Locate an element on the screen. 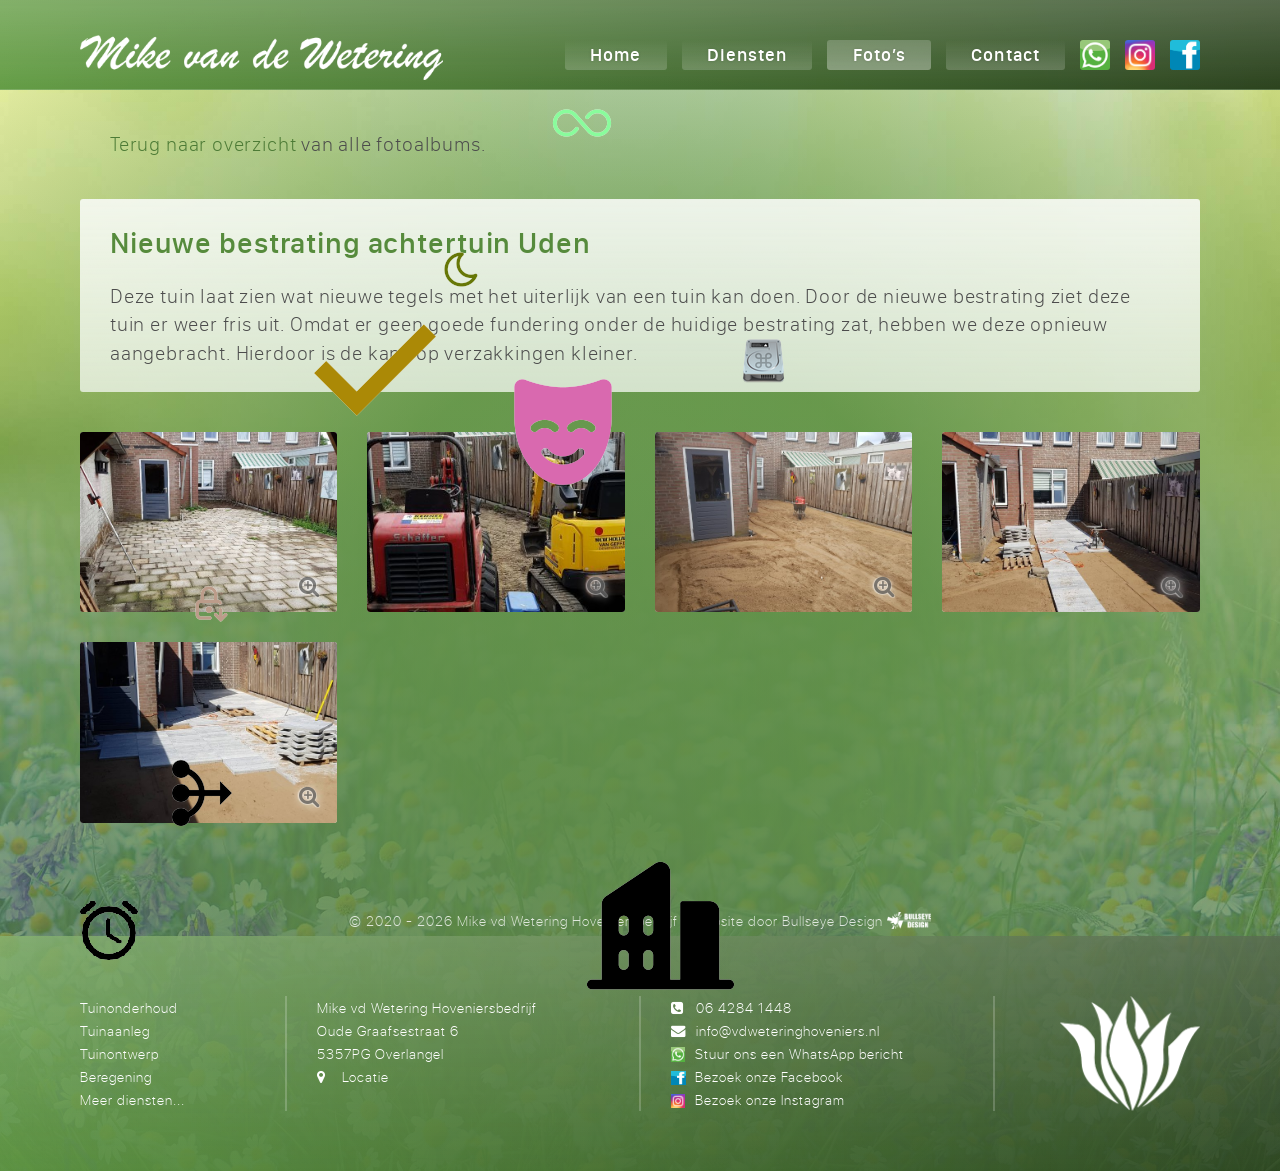 This screenshot has height=1171, width=1280. download secure or encrypted content is located at coordinates (209, 603).